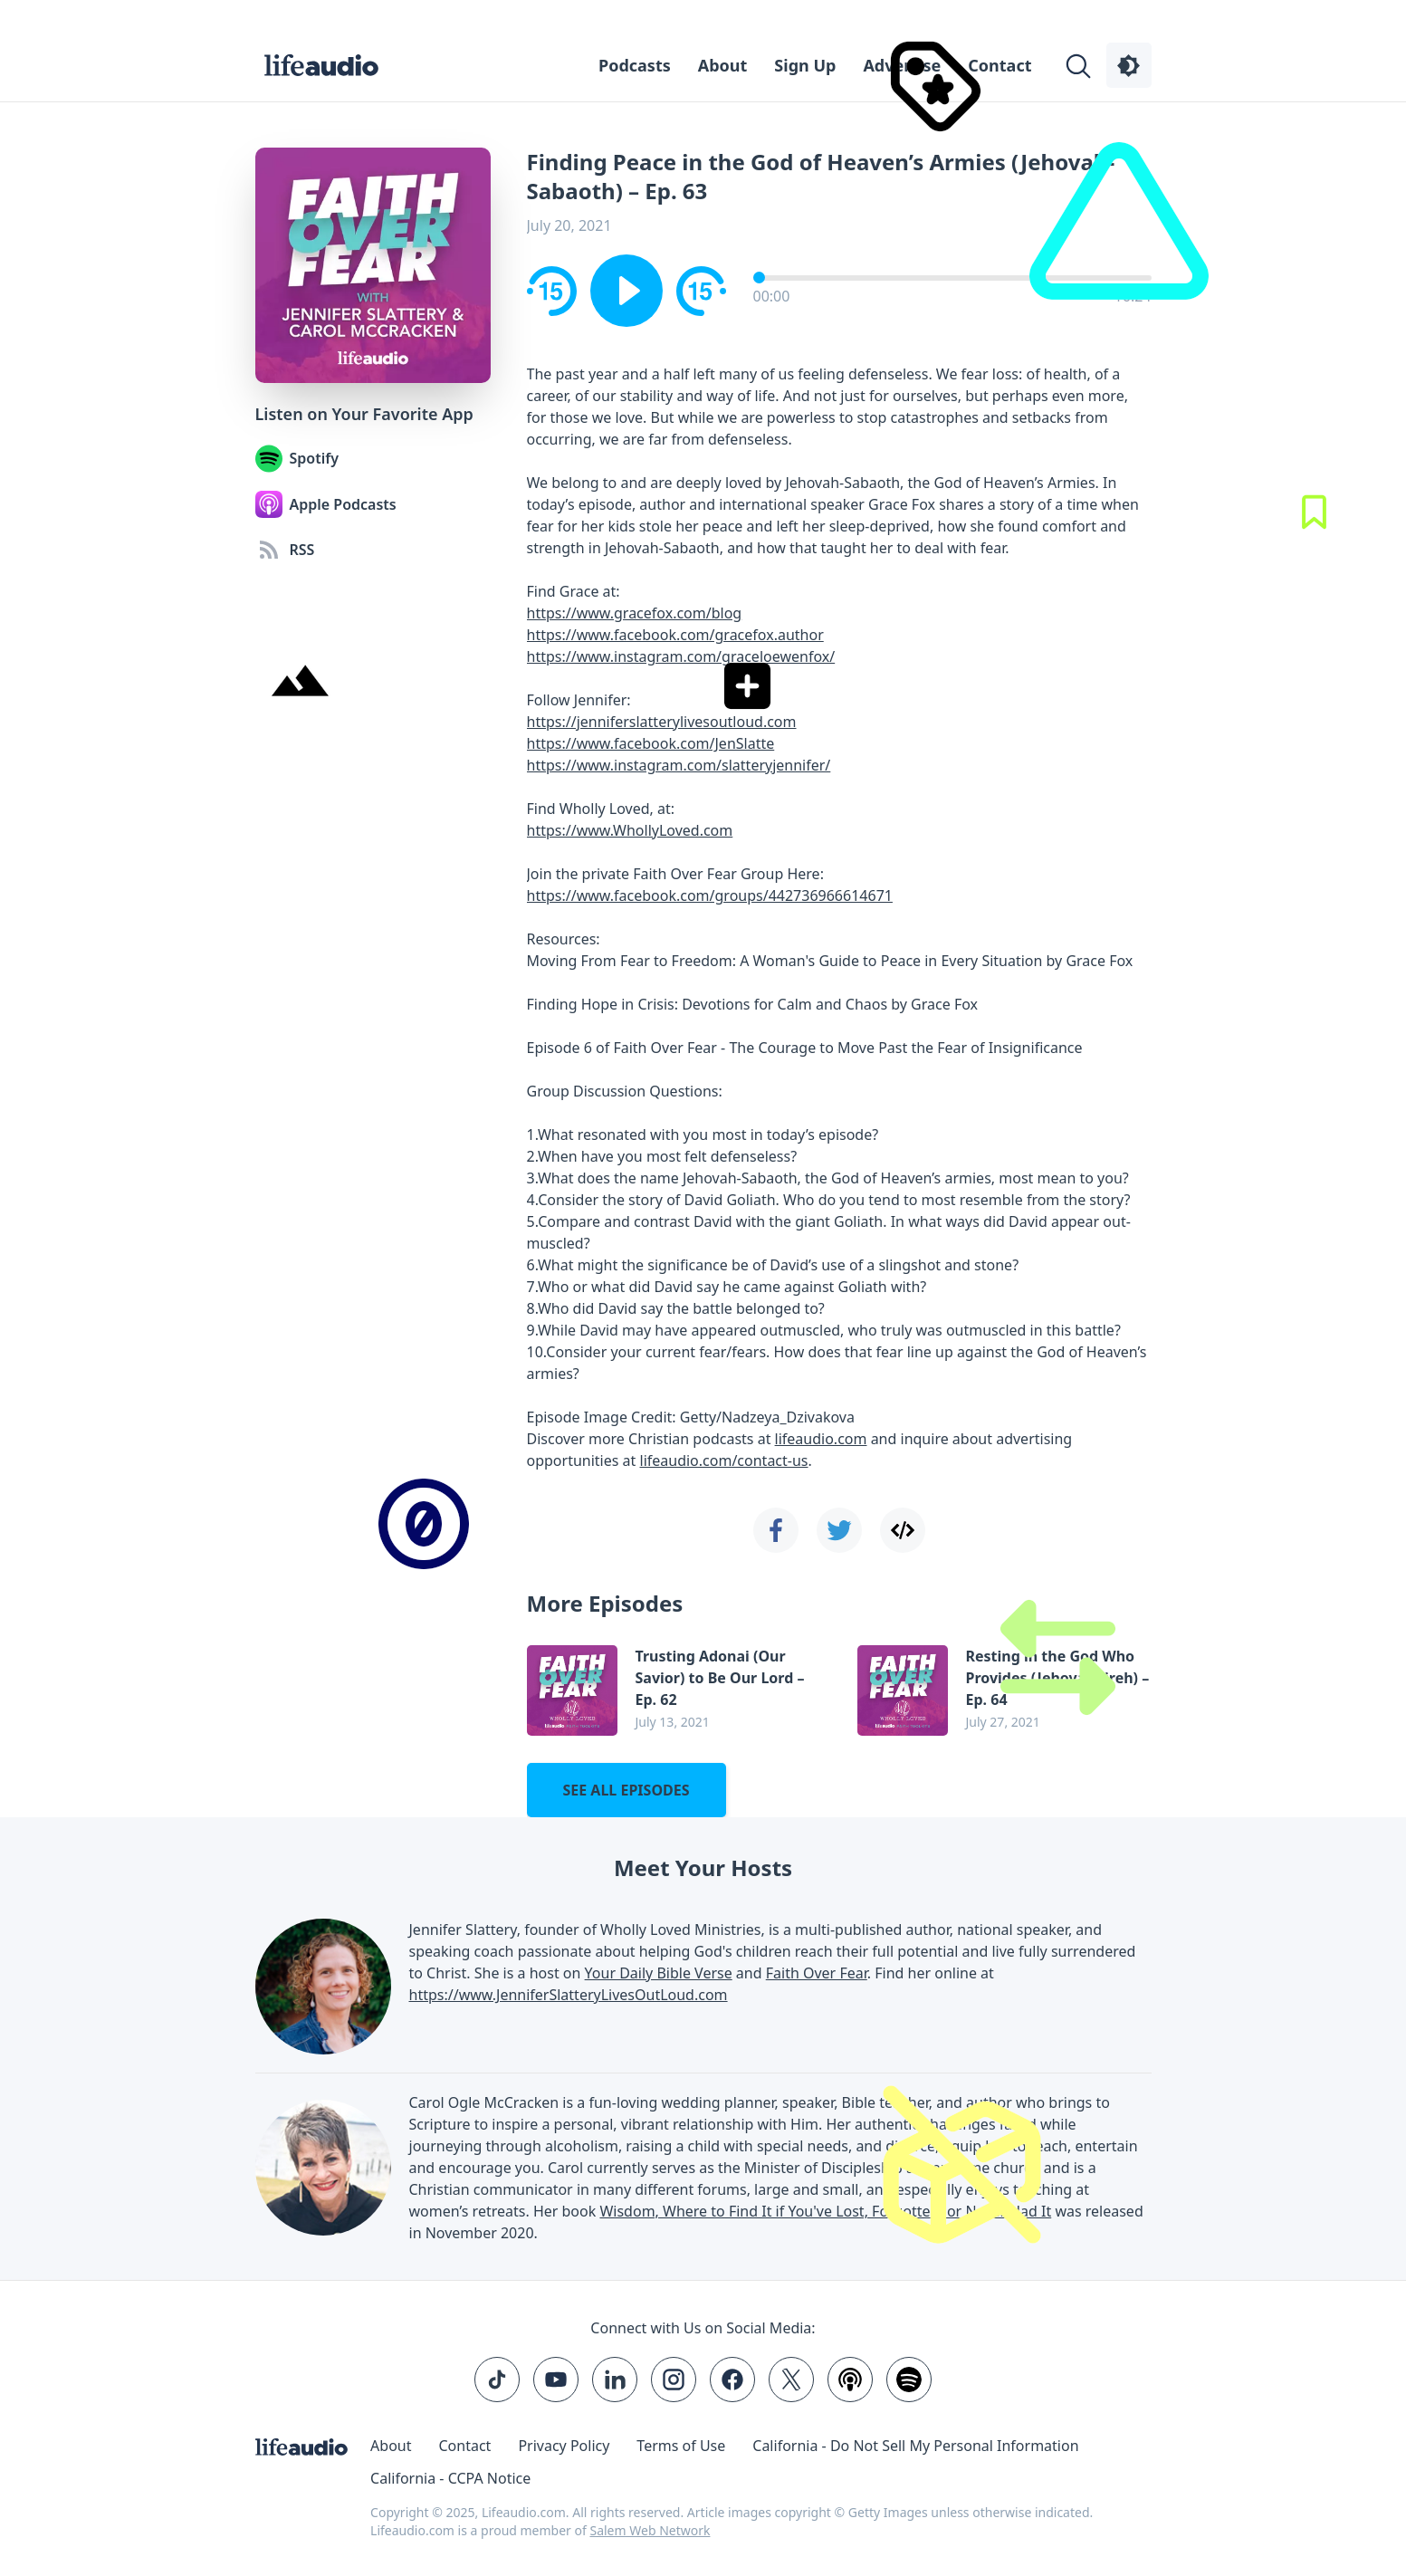 Image resolution: width=1406 pixels, height=2576 pixels. Describe the element at coordinates (300, 680) in the screenshot. I see `switch to terrain map view` at that location.